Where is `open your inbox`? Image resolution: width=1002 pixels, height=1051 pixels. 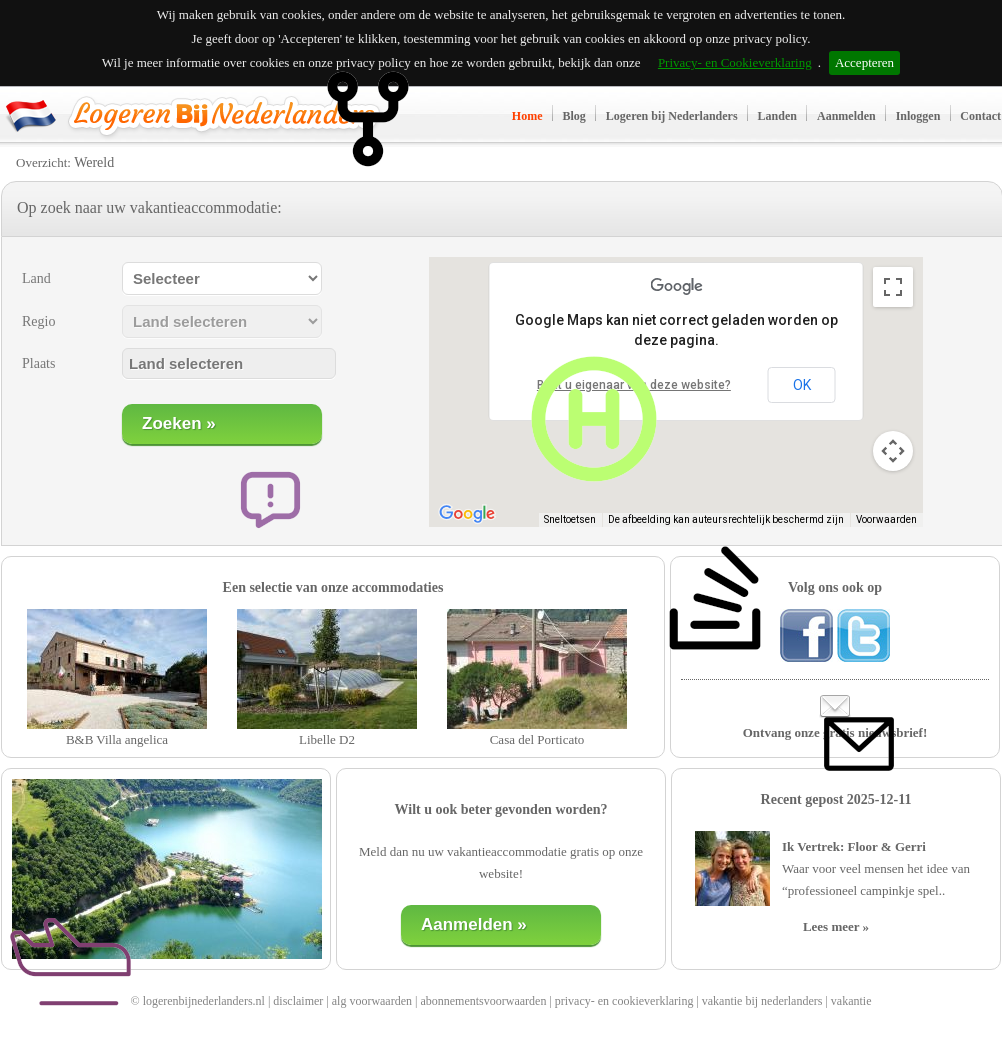 open your inbox is located at coordinates (859, 744).